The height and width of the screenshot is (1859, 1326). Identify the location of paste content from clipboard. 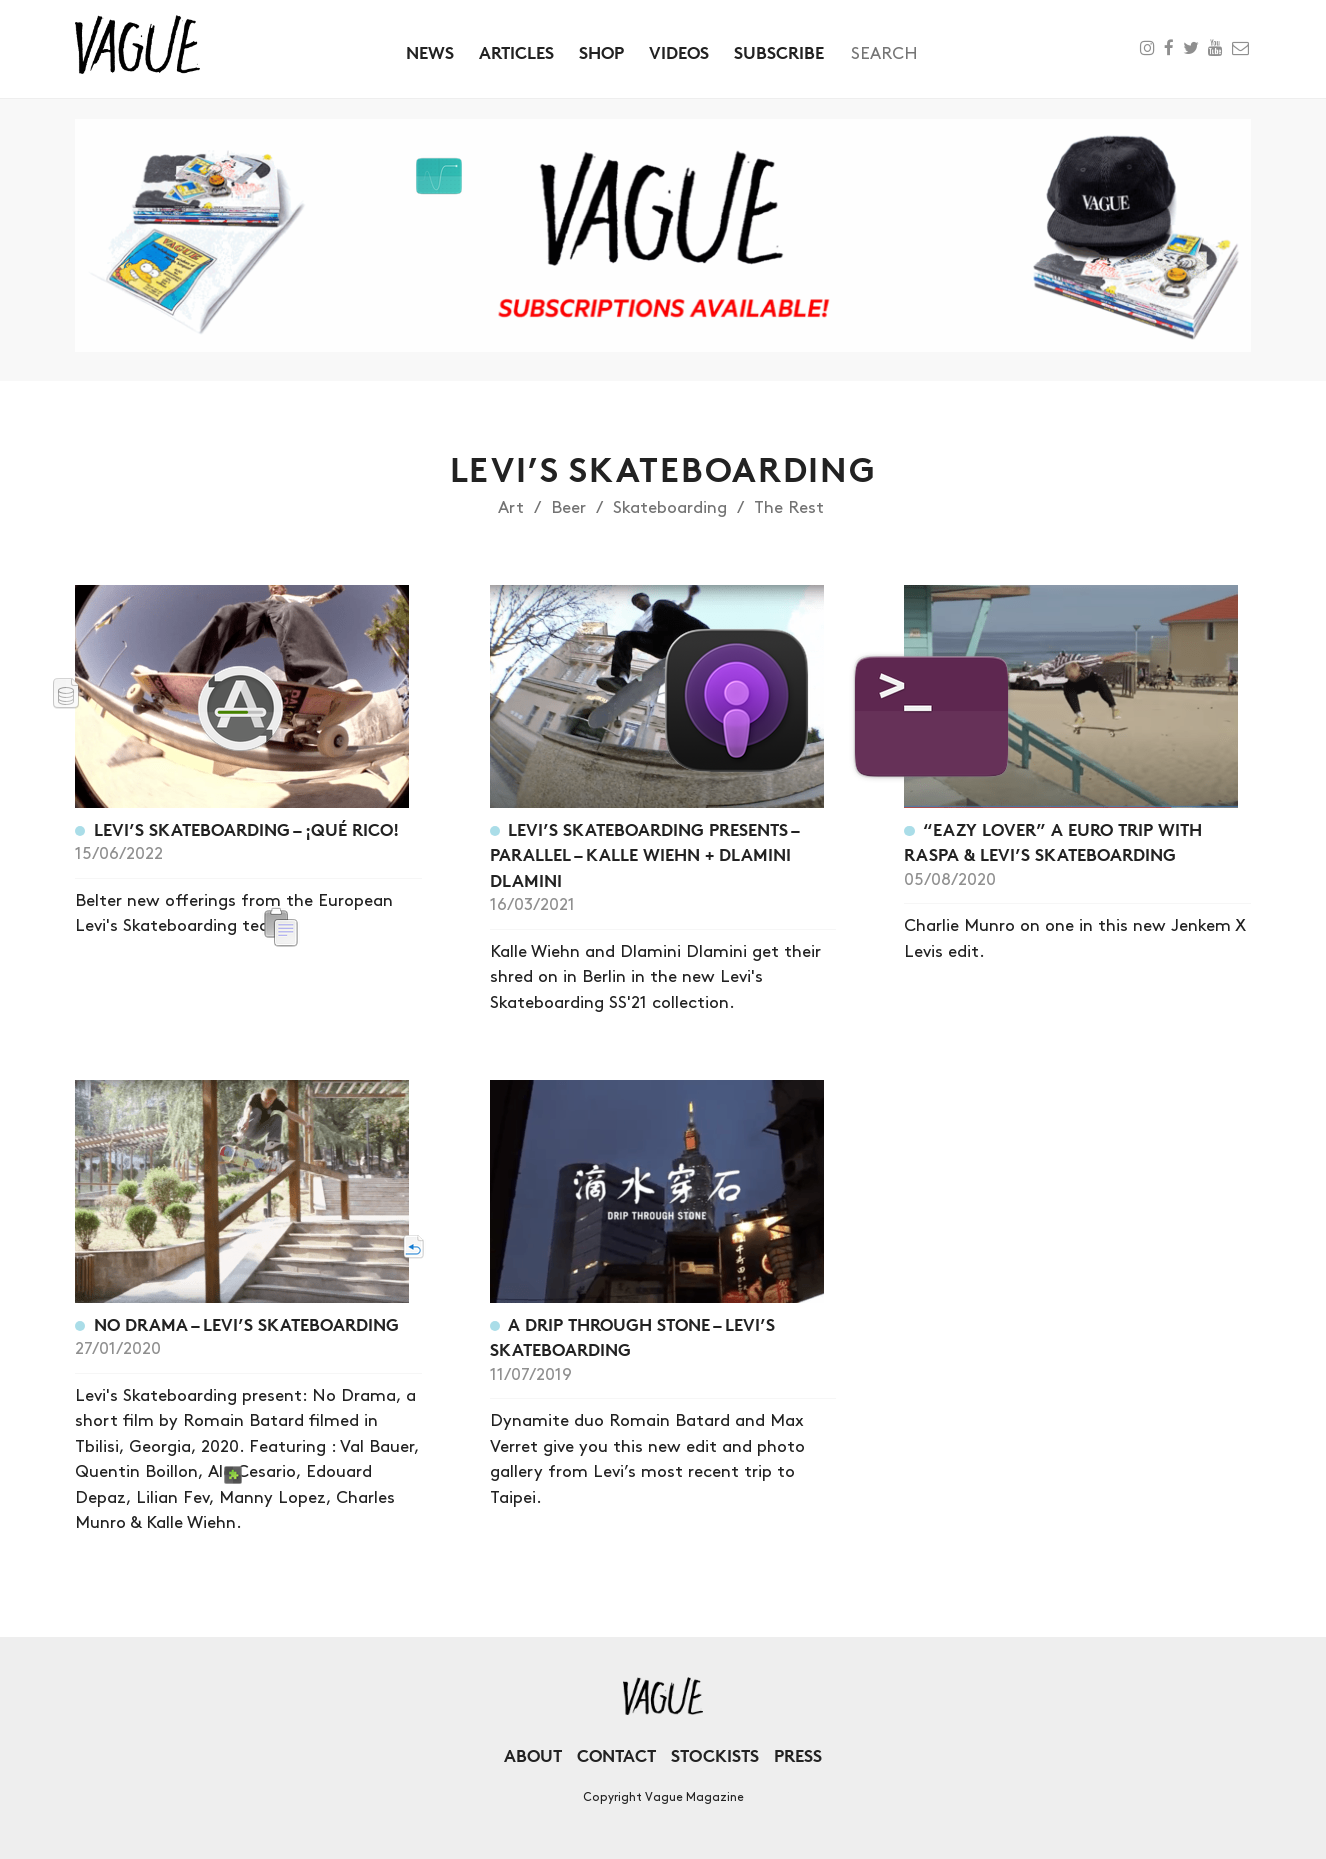
(281, 927).